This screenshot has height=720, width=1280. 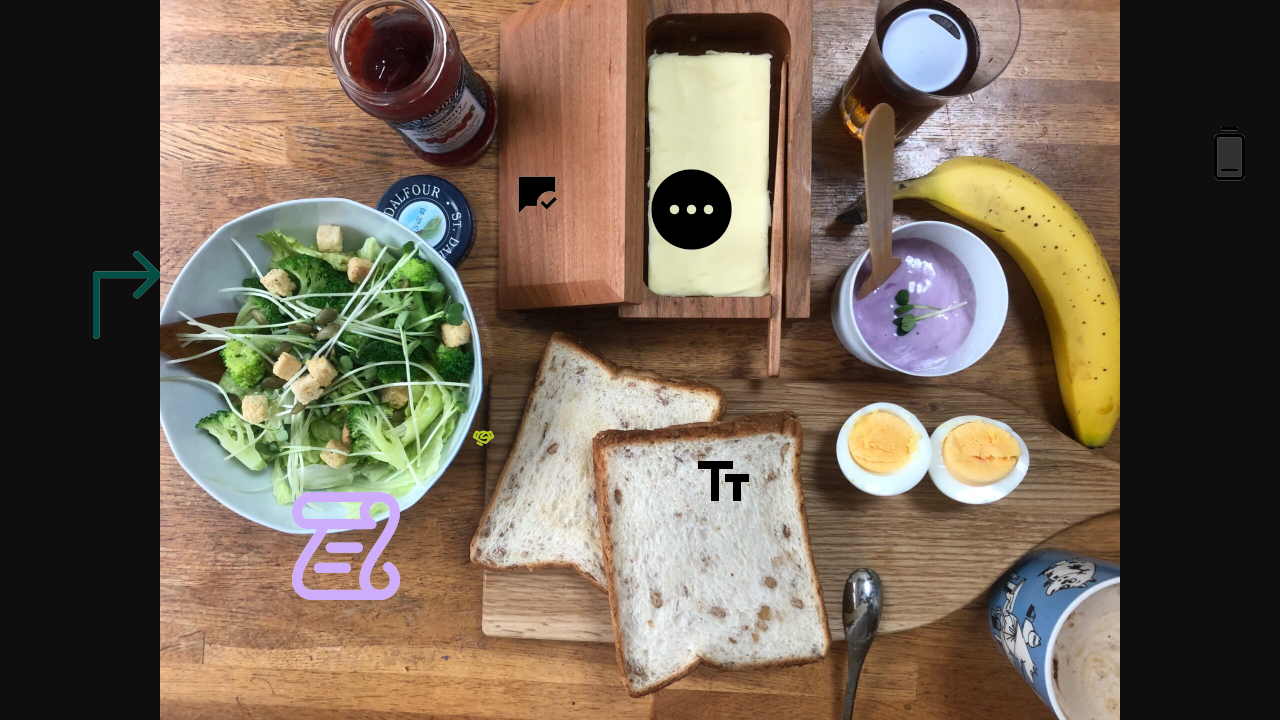 What do you see at coordinates (483, 437) in the screenshot?
I see `indicates a partnership or collaboration` at bounding box center [483, 437].